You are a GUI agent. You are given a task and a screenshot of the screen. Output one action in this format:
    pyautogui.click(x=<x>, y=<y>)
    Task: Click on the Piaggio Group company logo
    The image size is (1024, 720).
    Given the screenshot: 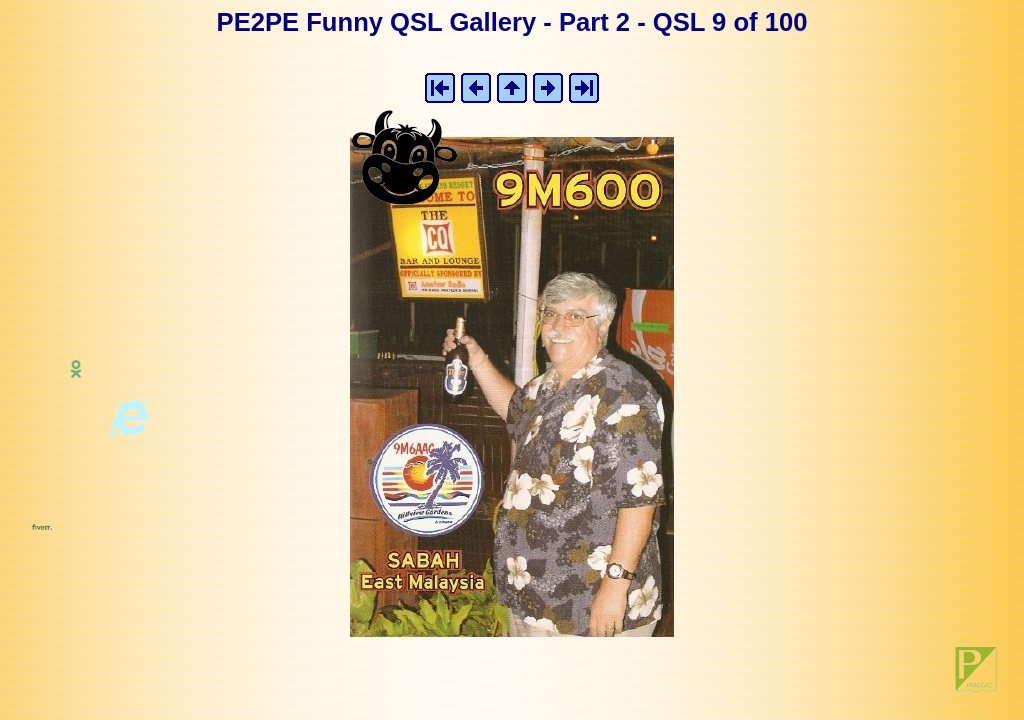 What is the action you would take?
    pyautogui.click(x=976, y=670)
    